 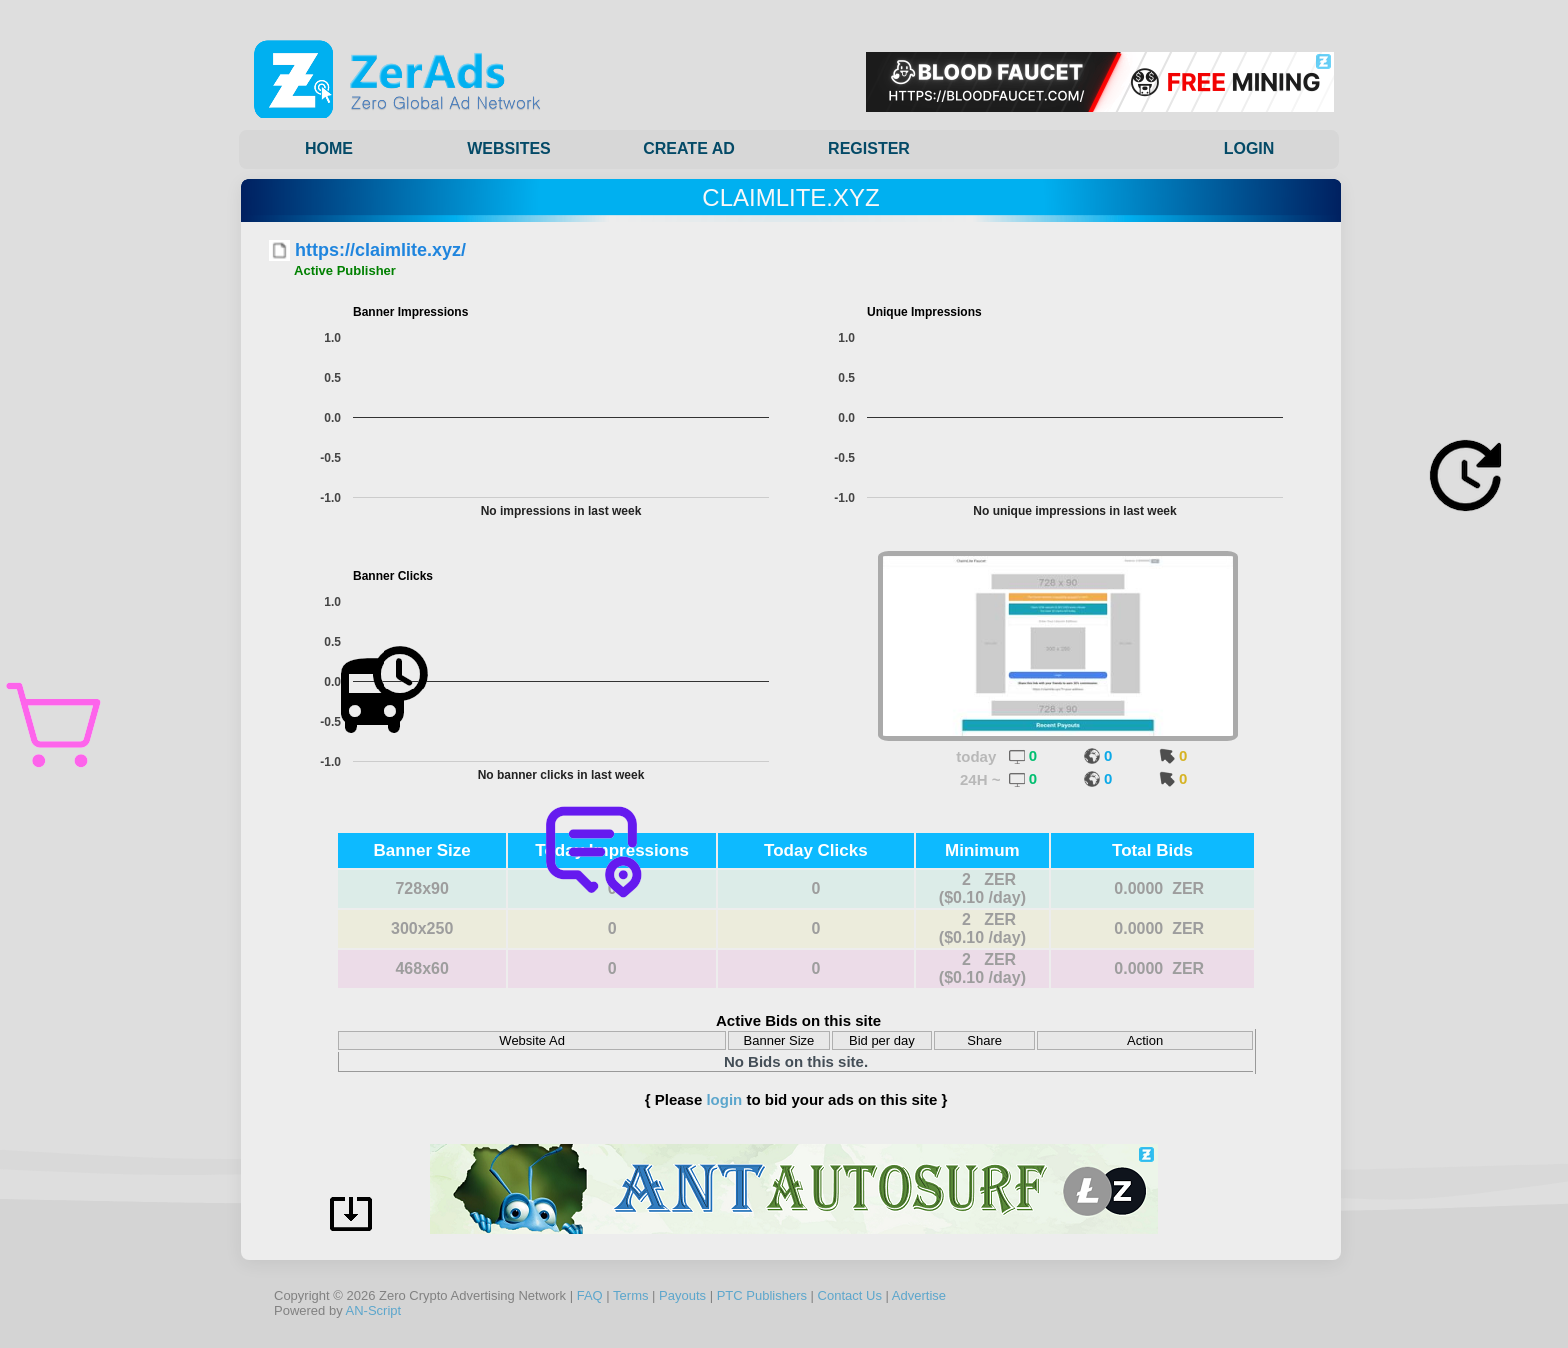 What do you see at coordinates (591, 847) in the screenshot?
I see `pin a message to a specific location` at bounding box center [591, 847].